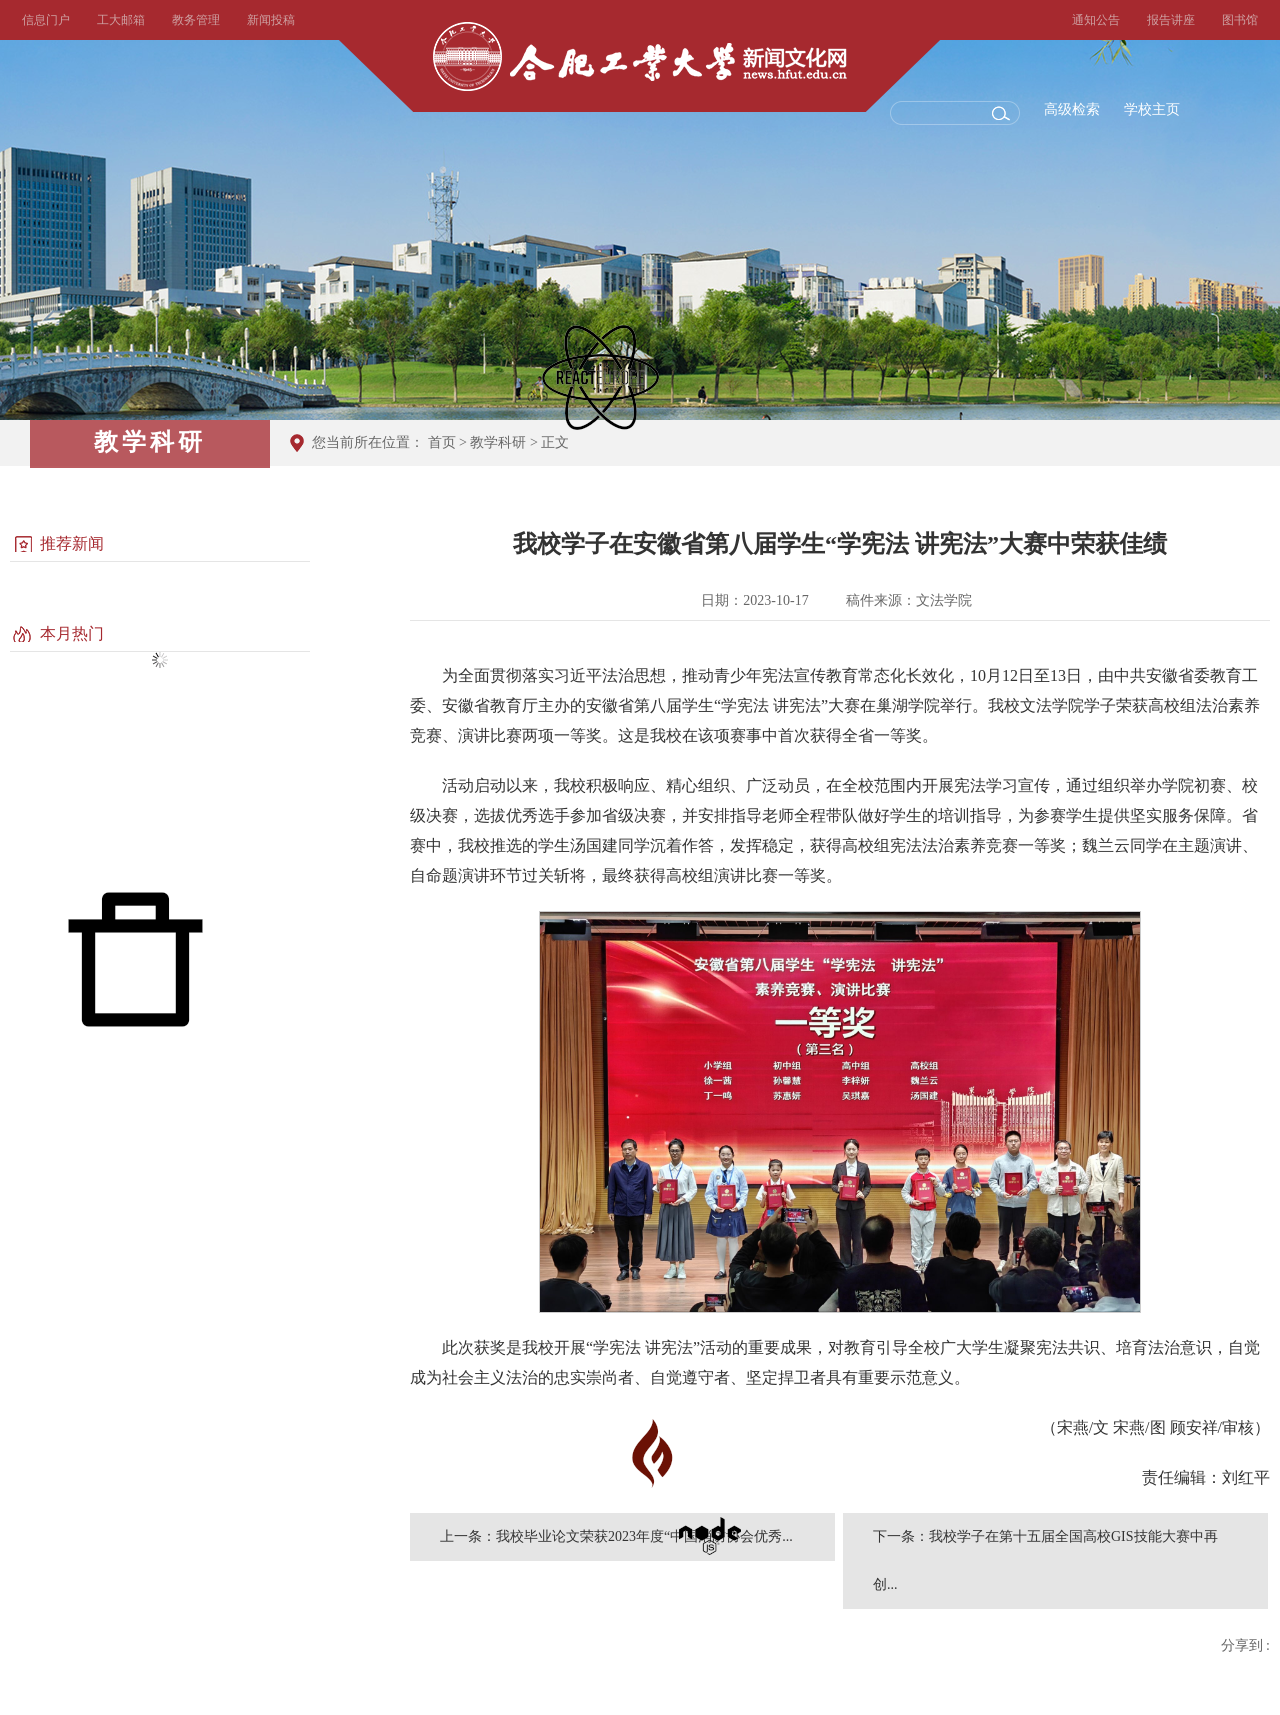 The image size is (1280, 1715). I want to click on node.js logo indicating a javascript runtime environment, so click(710, 1536).